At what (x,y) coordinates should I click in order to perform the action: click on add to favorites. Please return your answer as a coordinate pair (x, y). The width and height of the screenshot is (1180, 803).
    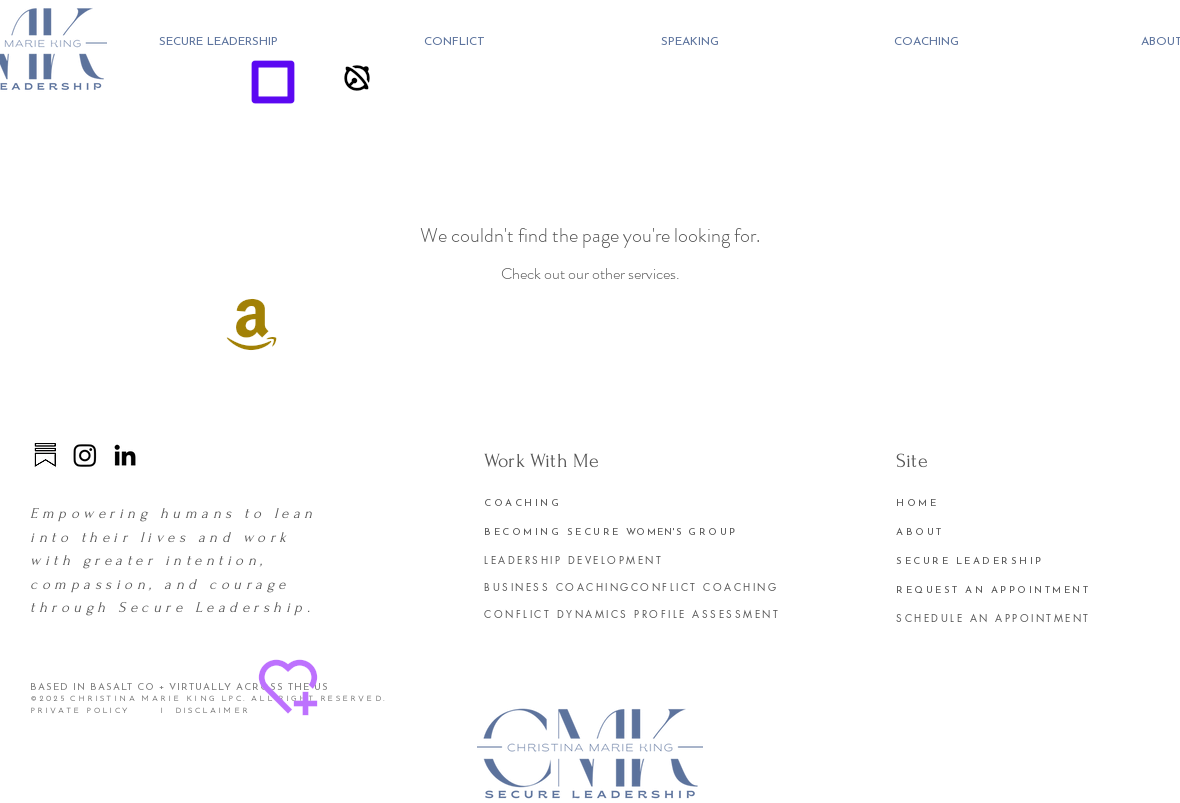
    Looking at the image, I should click on (288, 686).